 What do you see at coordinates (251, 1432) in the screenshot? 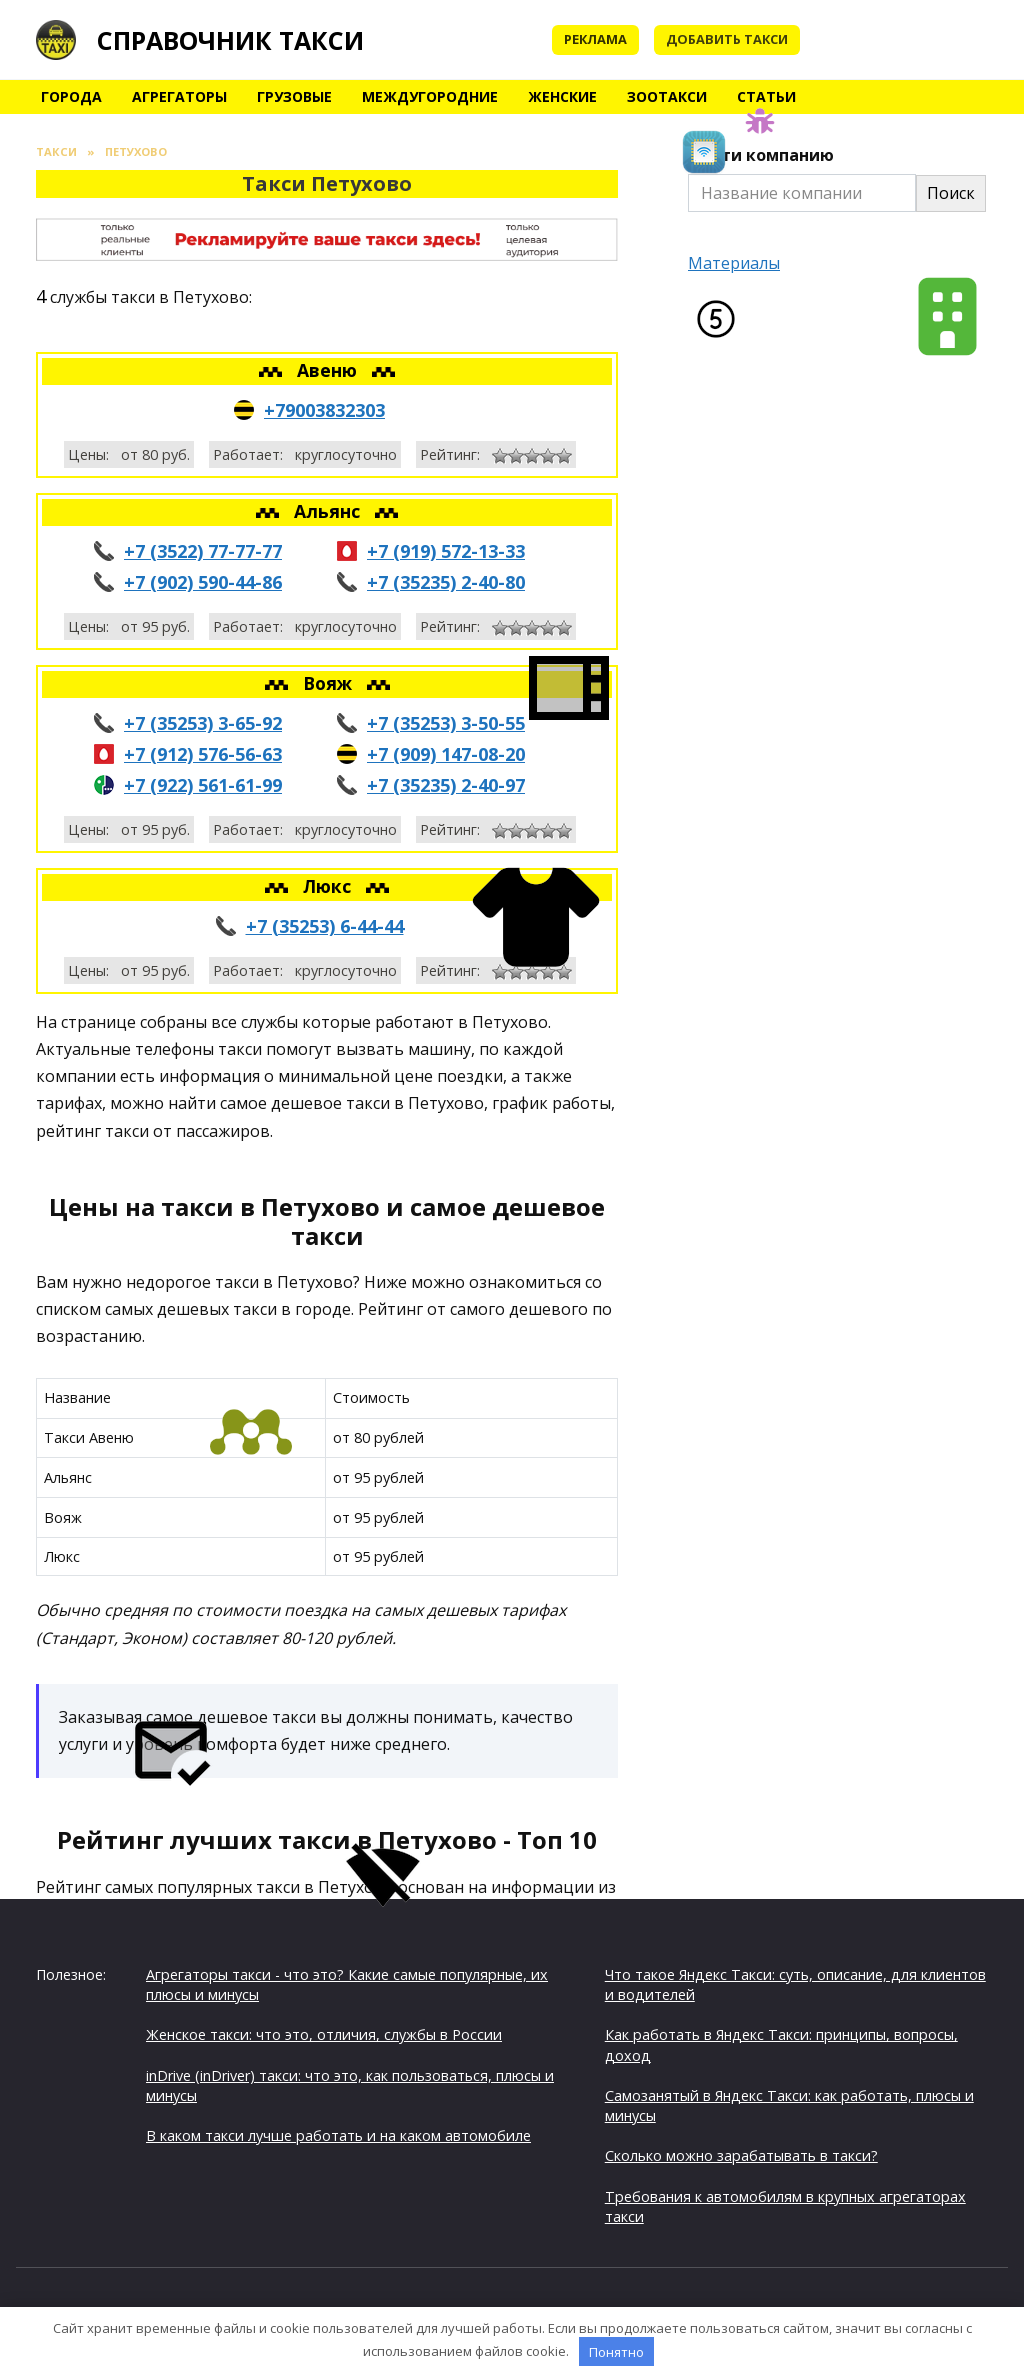
I see `open Mendeley reference manager` at bounding box center [251, 1432].